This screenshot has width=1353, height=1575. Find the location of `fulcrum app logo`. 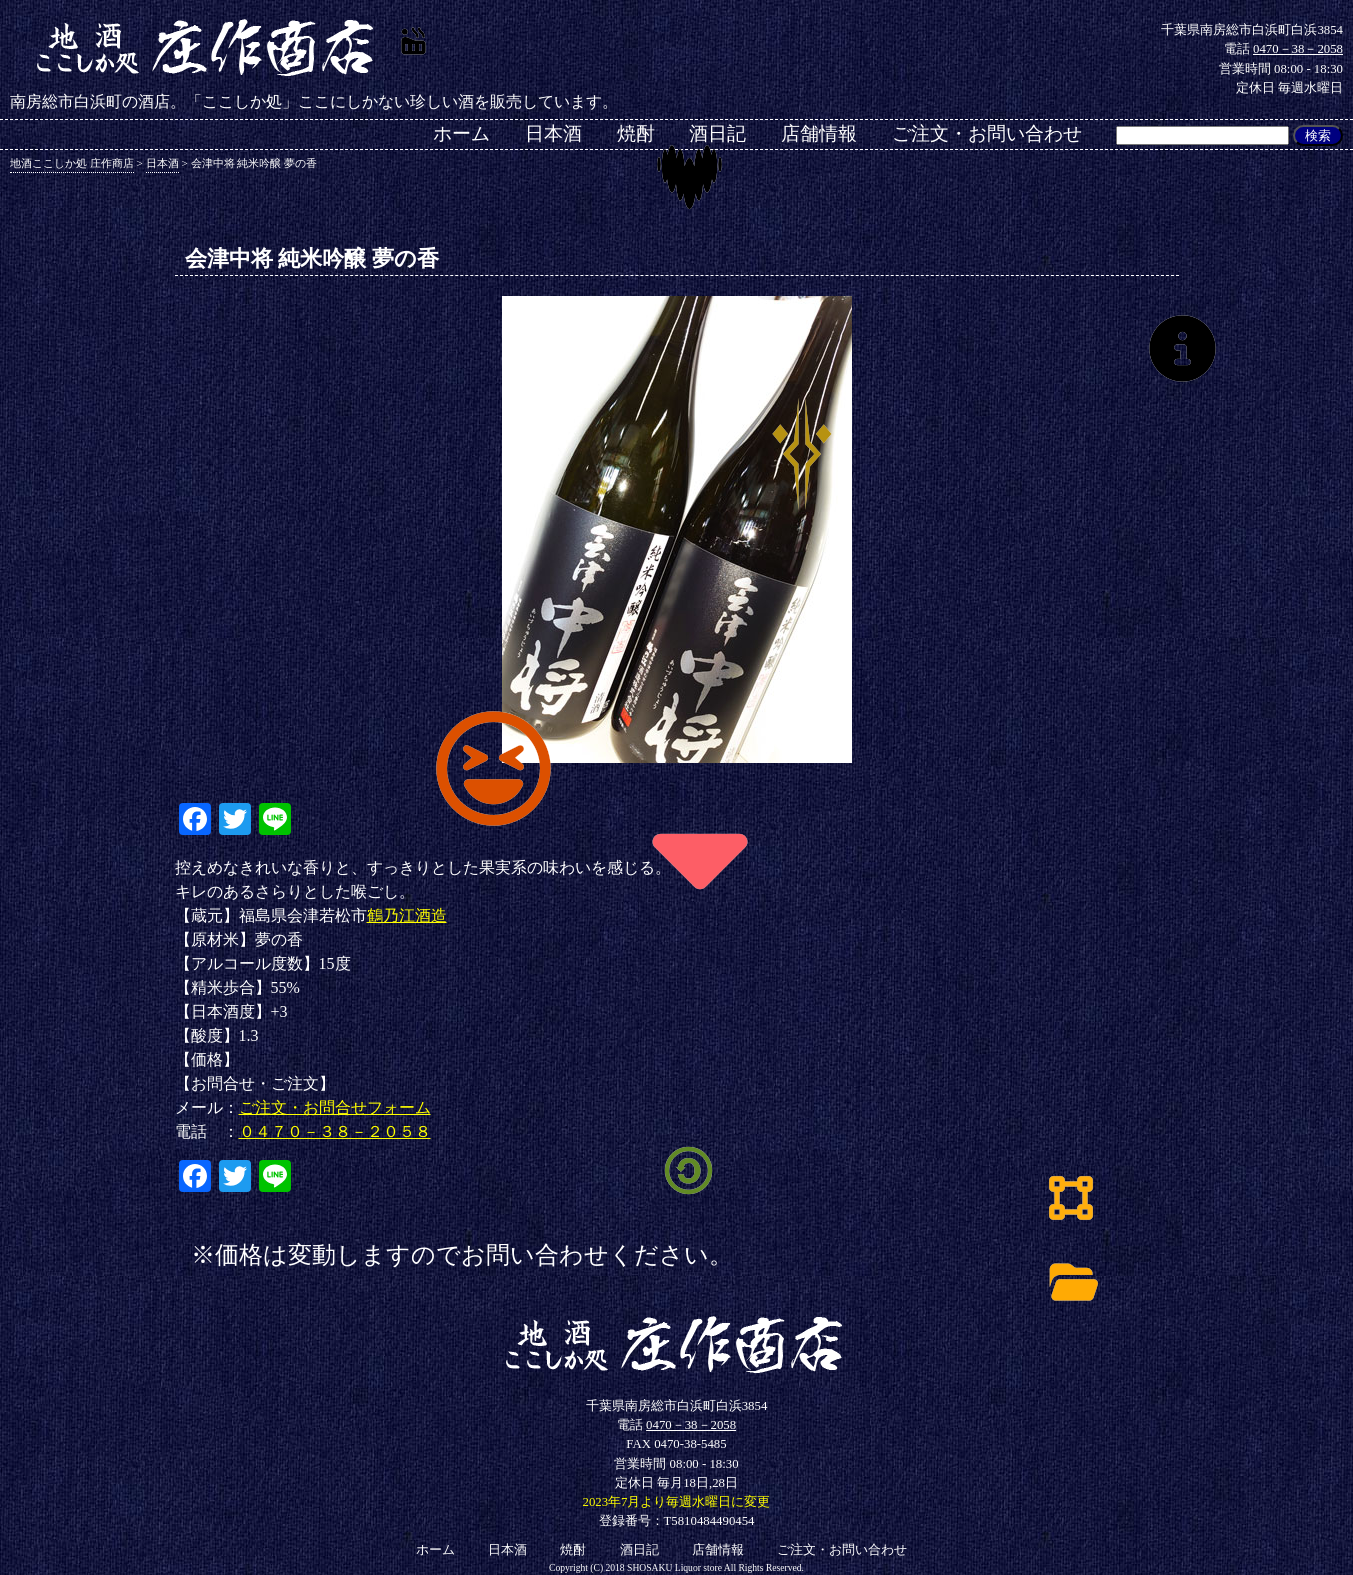

fulcrum app logo is located at coordinates (802, 454).